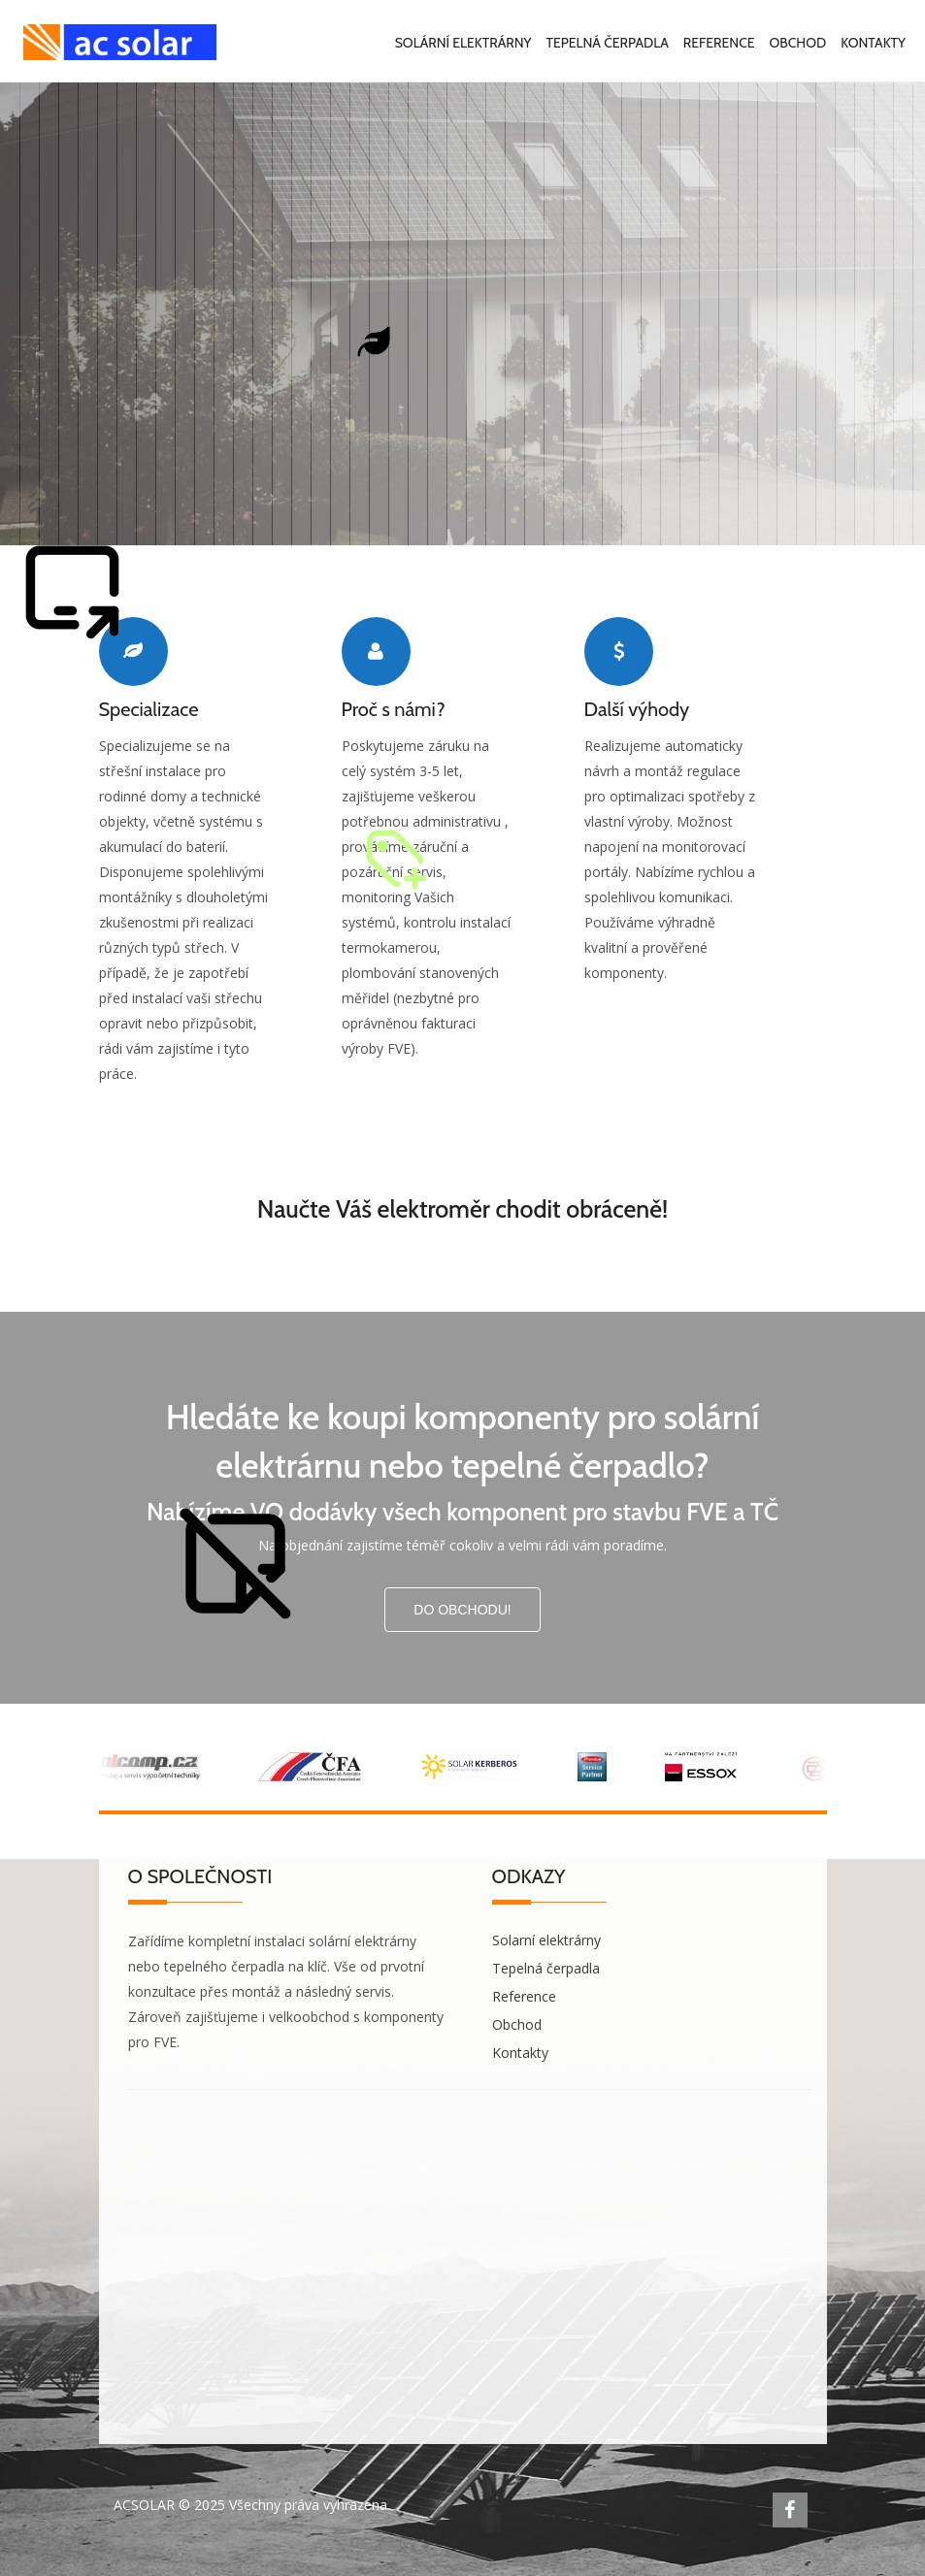 The width and height of the screenshot is (925, 2576). Describe the element at coordinates (72, 587) in the screenshot. I see `share content from tablet to another device` at that location.